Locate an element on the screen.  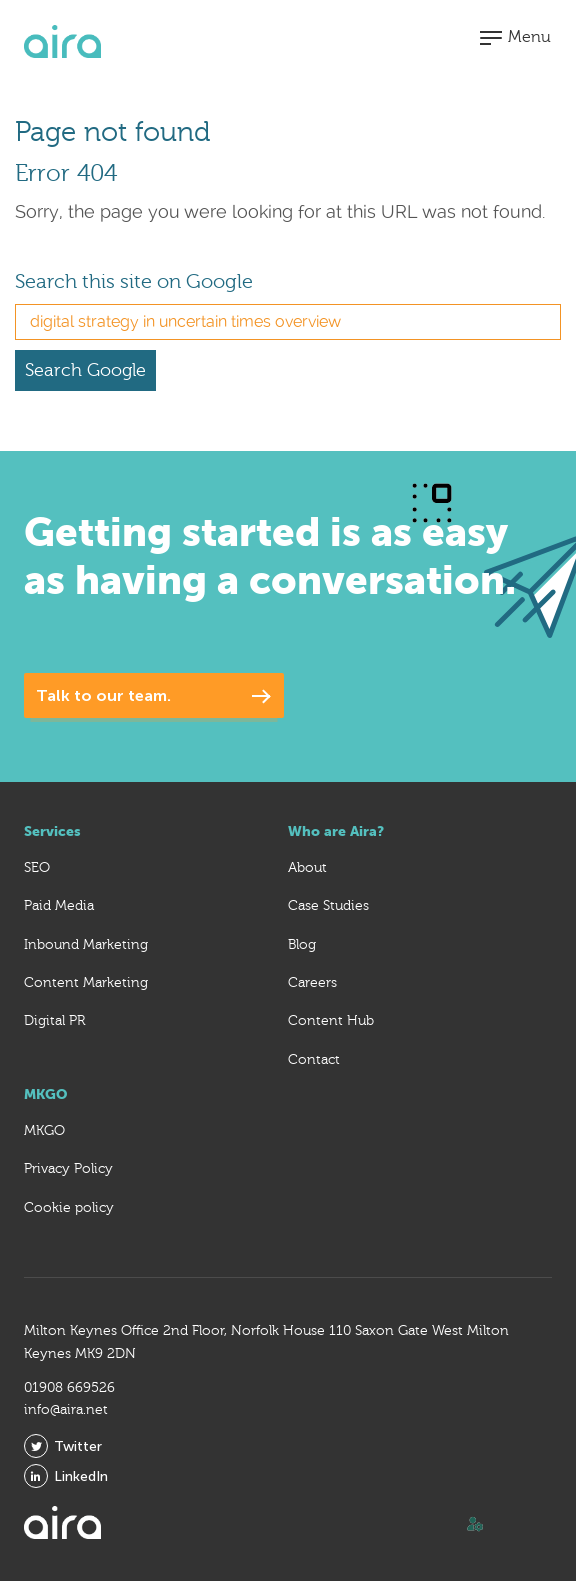
access user settings or preferences is located at coordinates (474, 1523).